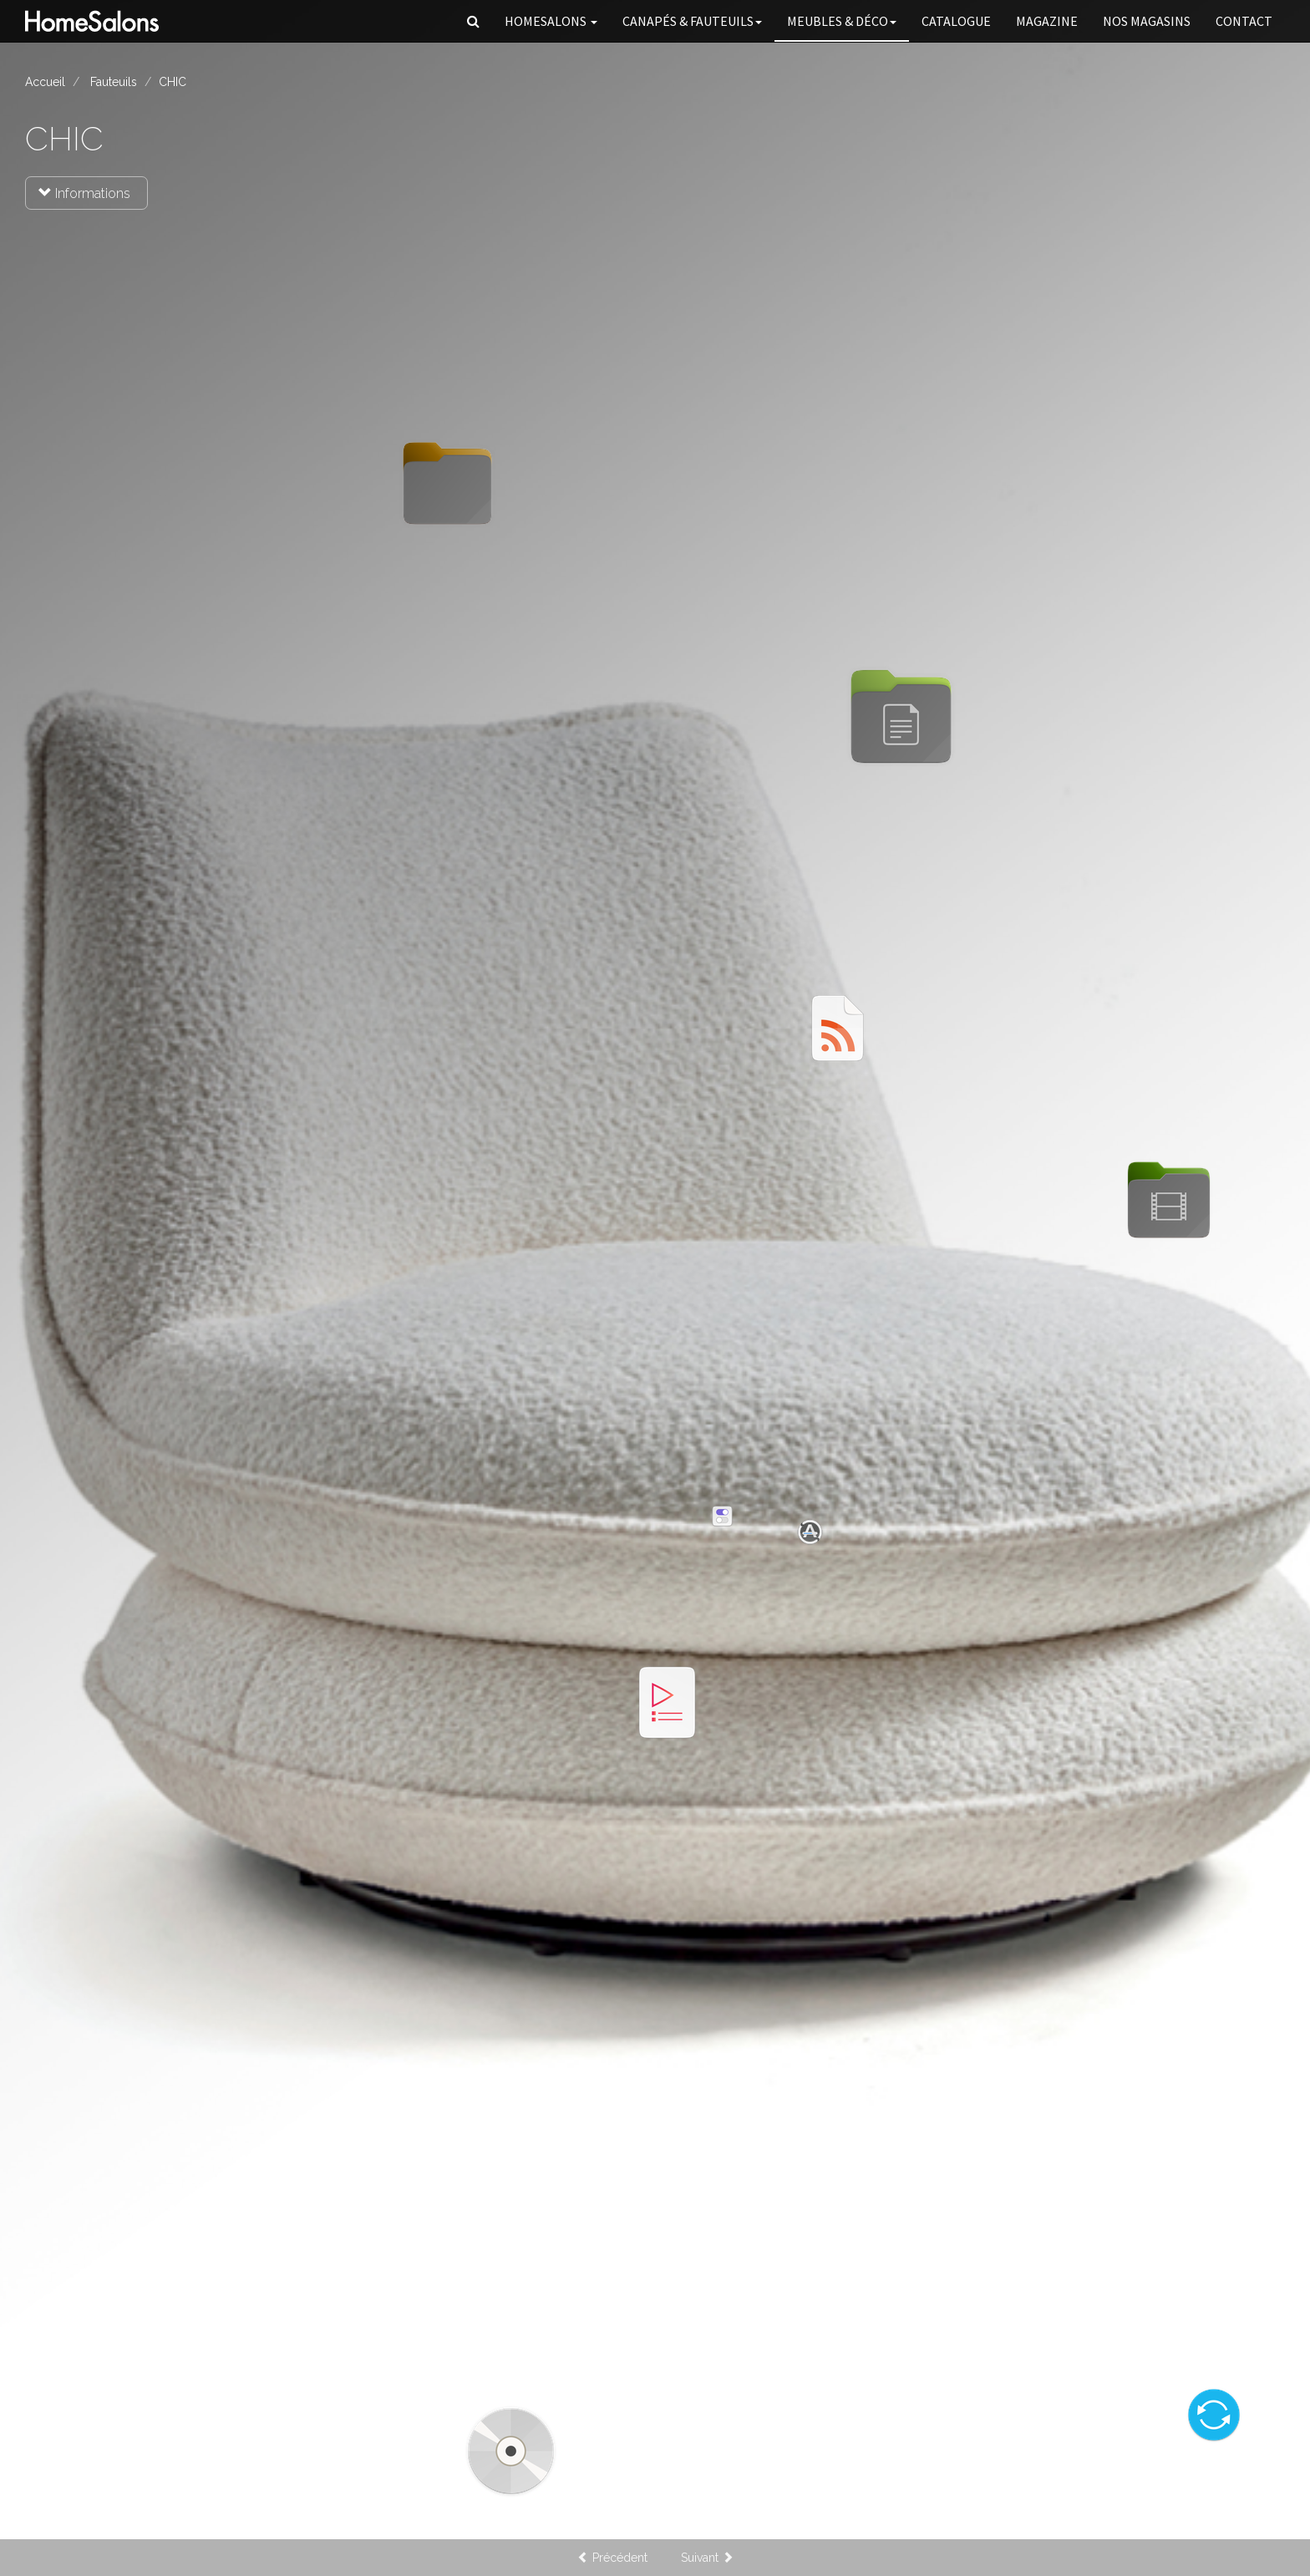 Image resolution: width=1310 pixels, height=2576 pixels. Describe the element at coordinates (901, 716) in the screenshot. I see `open your documents folder` at that location.